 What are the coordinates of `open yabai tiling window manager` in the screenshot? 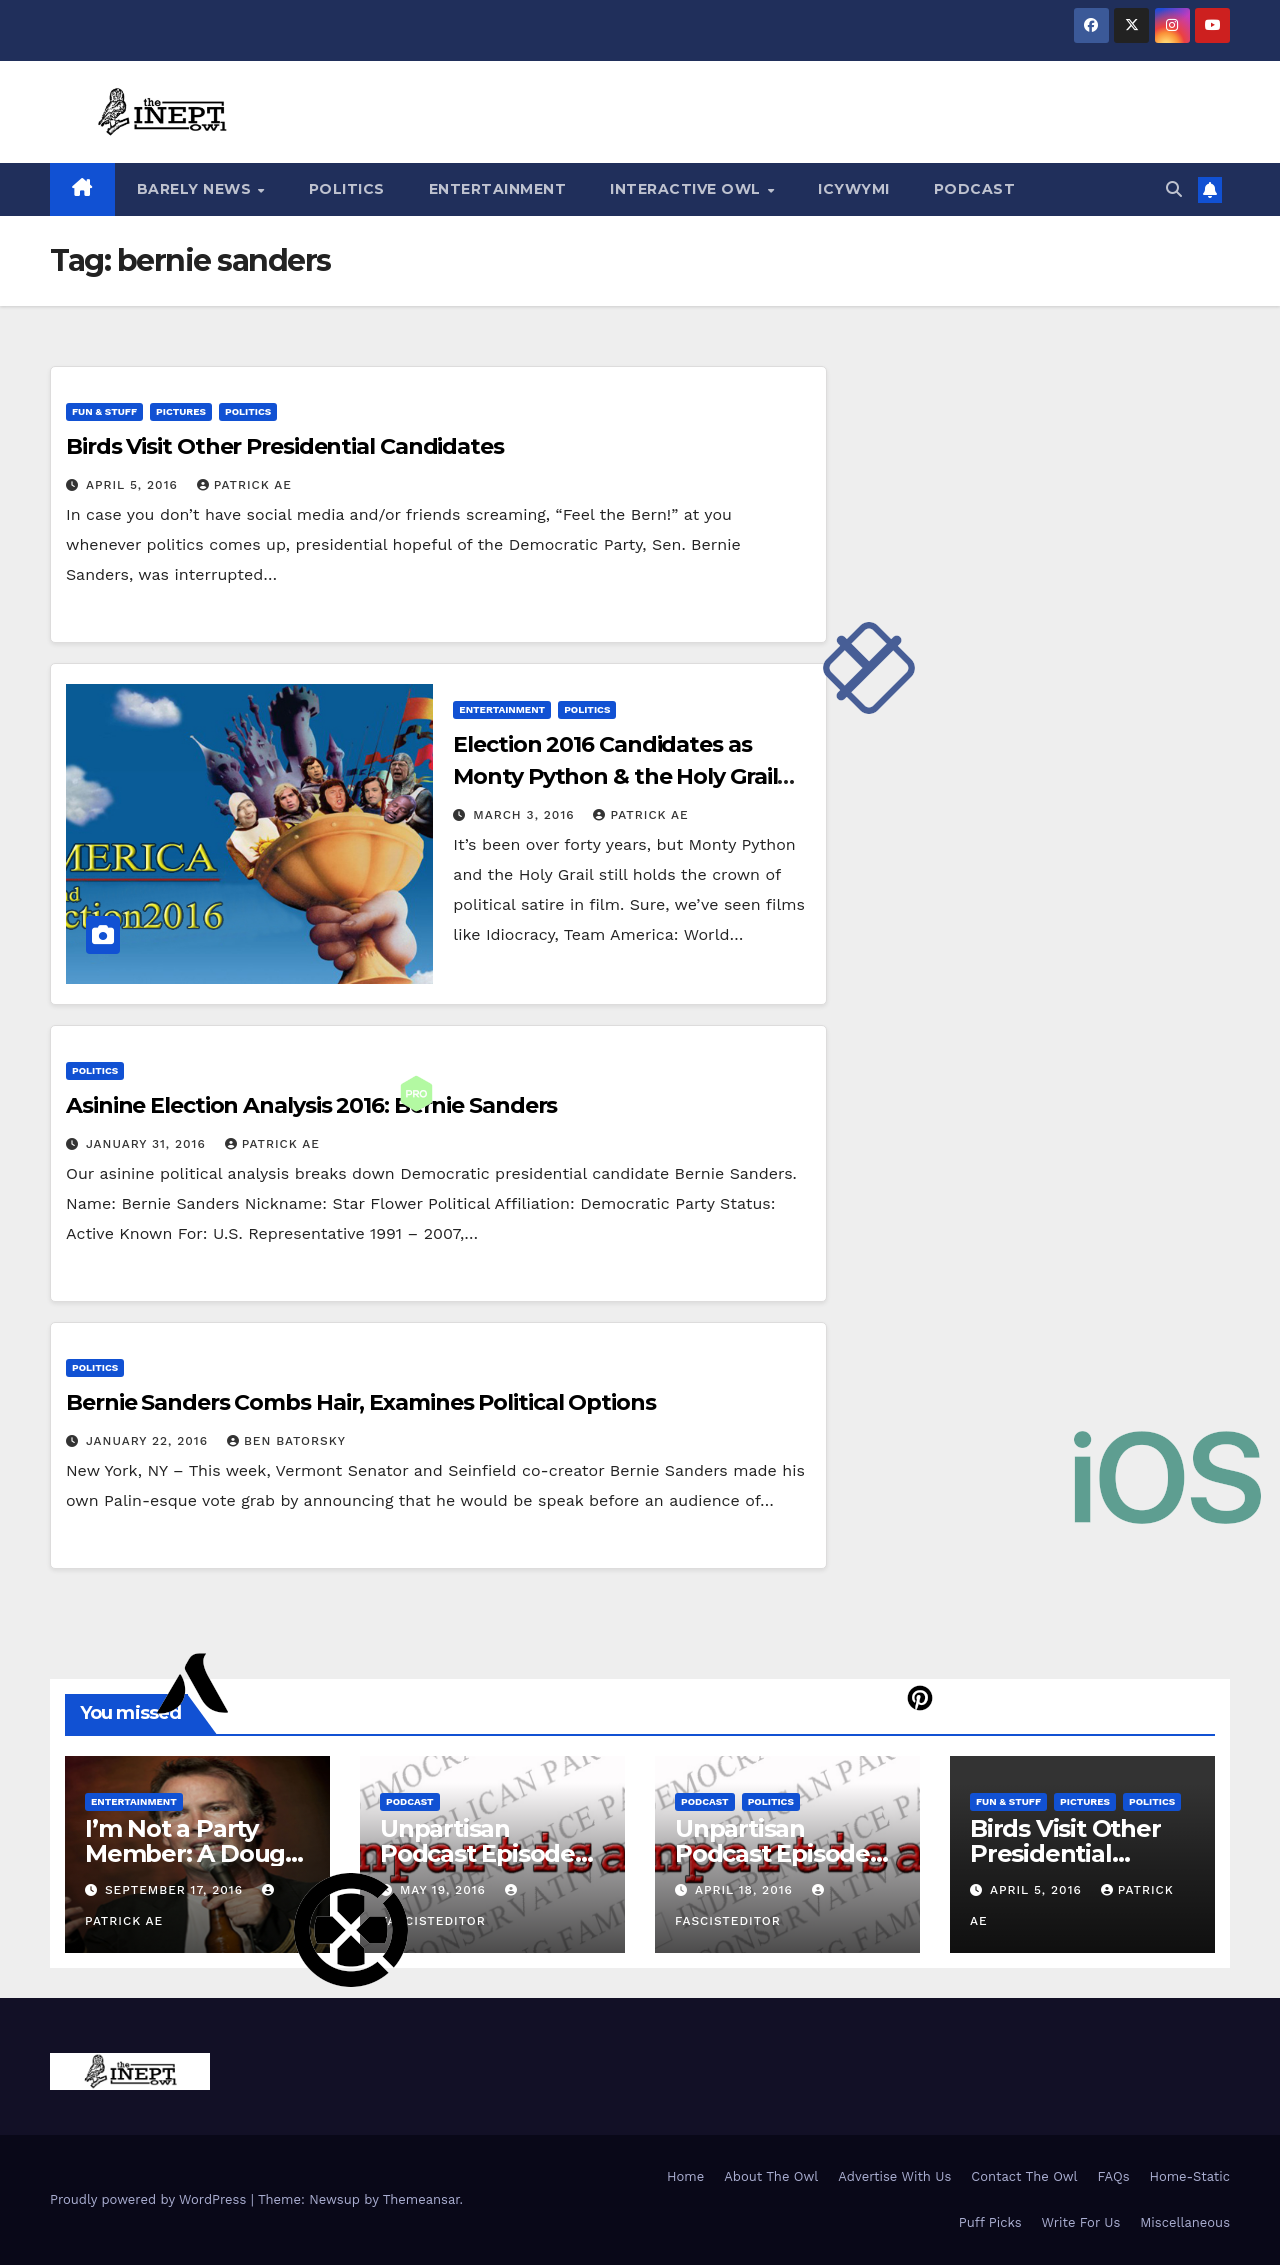 It's located at (869, 668).